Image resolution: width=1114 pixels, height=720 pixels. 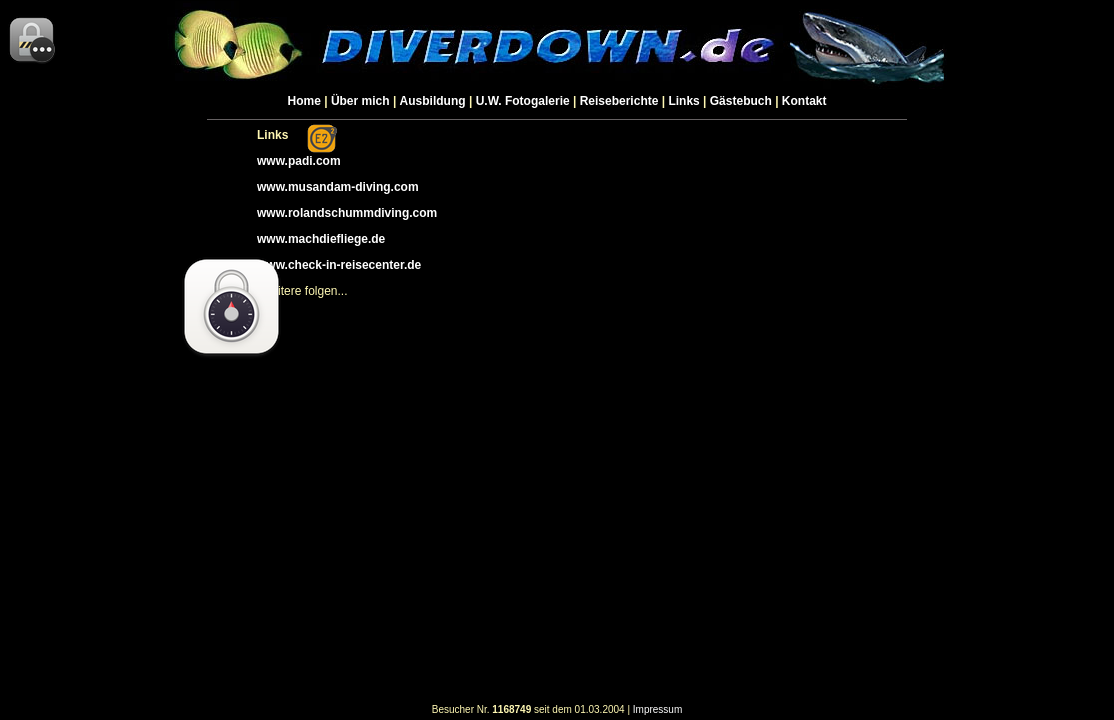 I want to click on open two-factor authentication app, so click(x=231, y=306).